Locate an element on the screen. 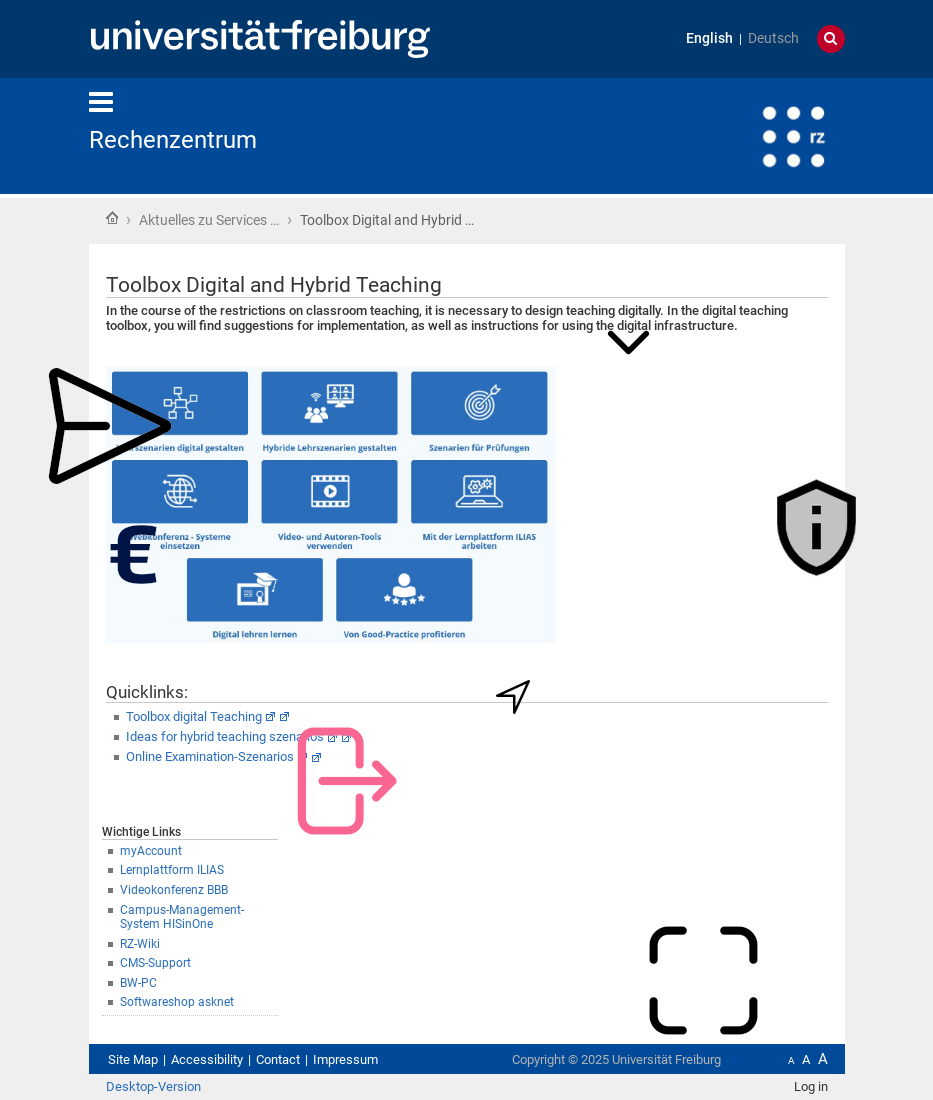  get directions to a location is located at coordinates (513, 697).